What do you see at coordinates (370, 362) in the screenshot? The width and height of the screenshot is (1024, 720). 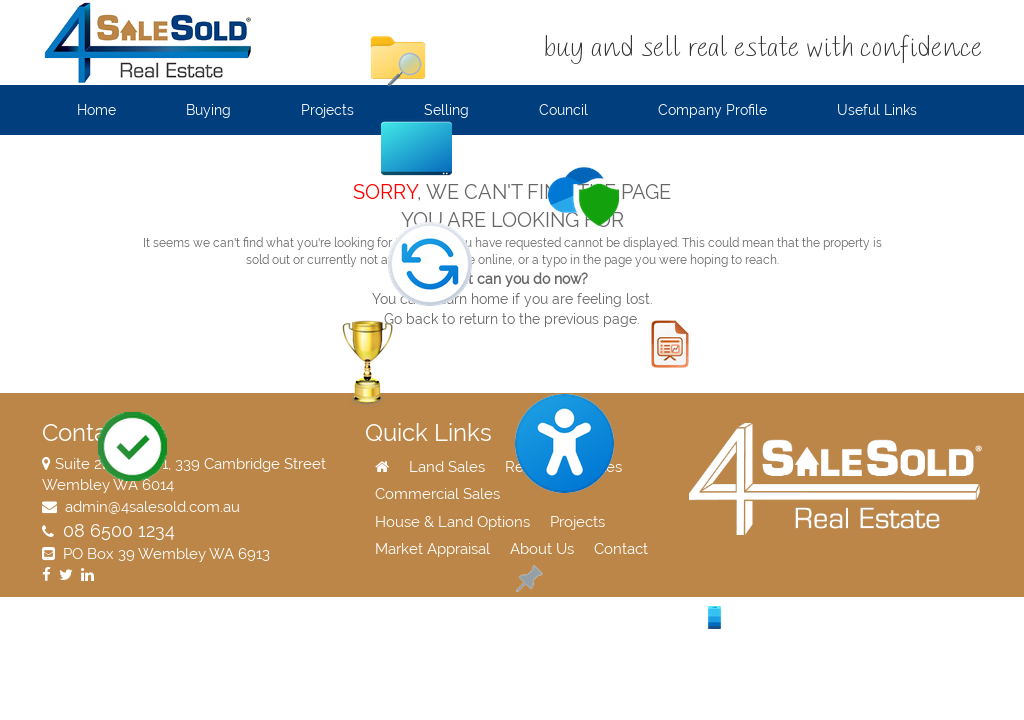 I see `indicates a gold-level achievement or first place ranking` at bounding box center [370, 362].